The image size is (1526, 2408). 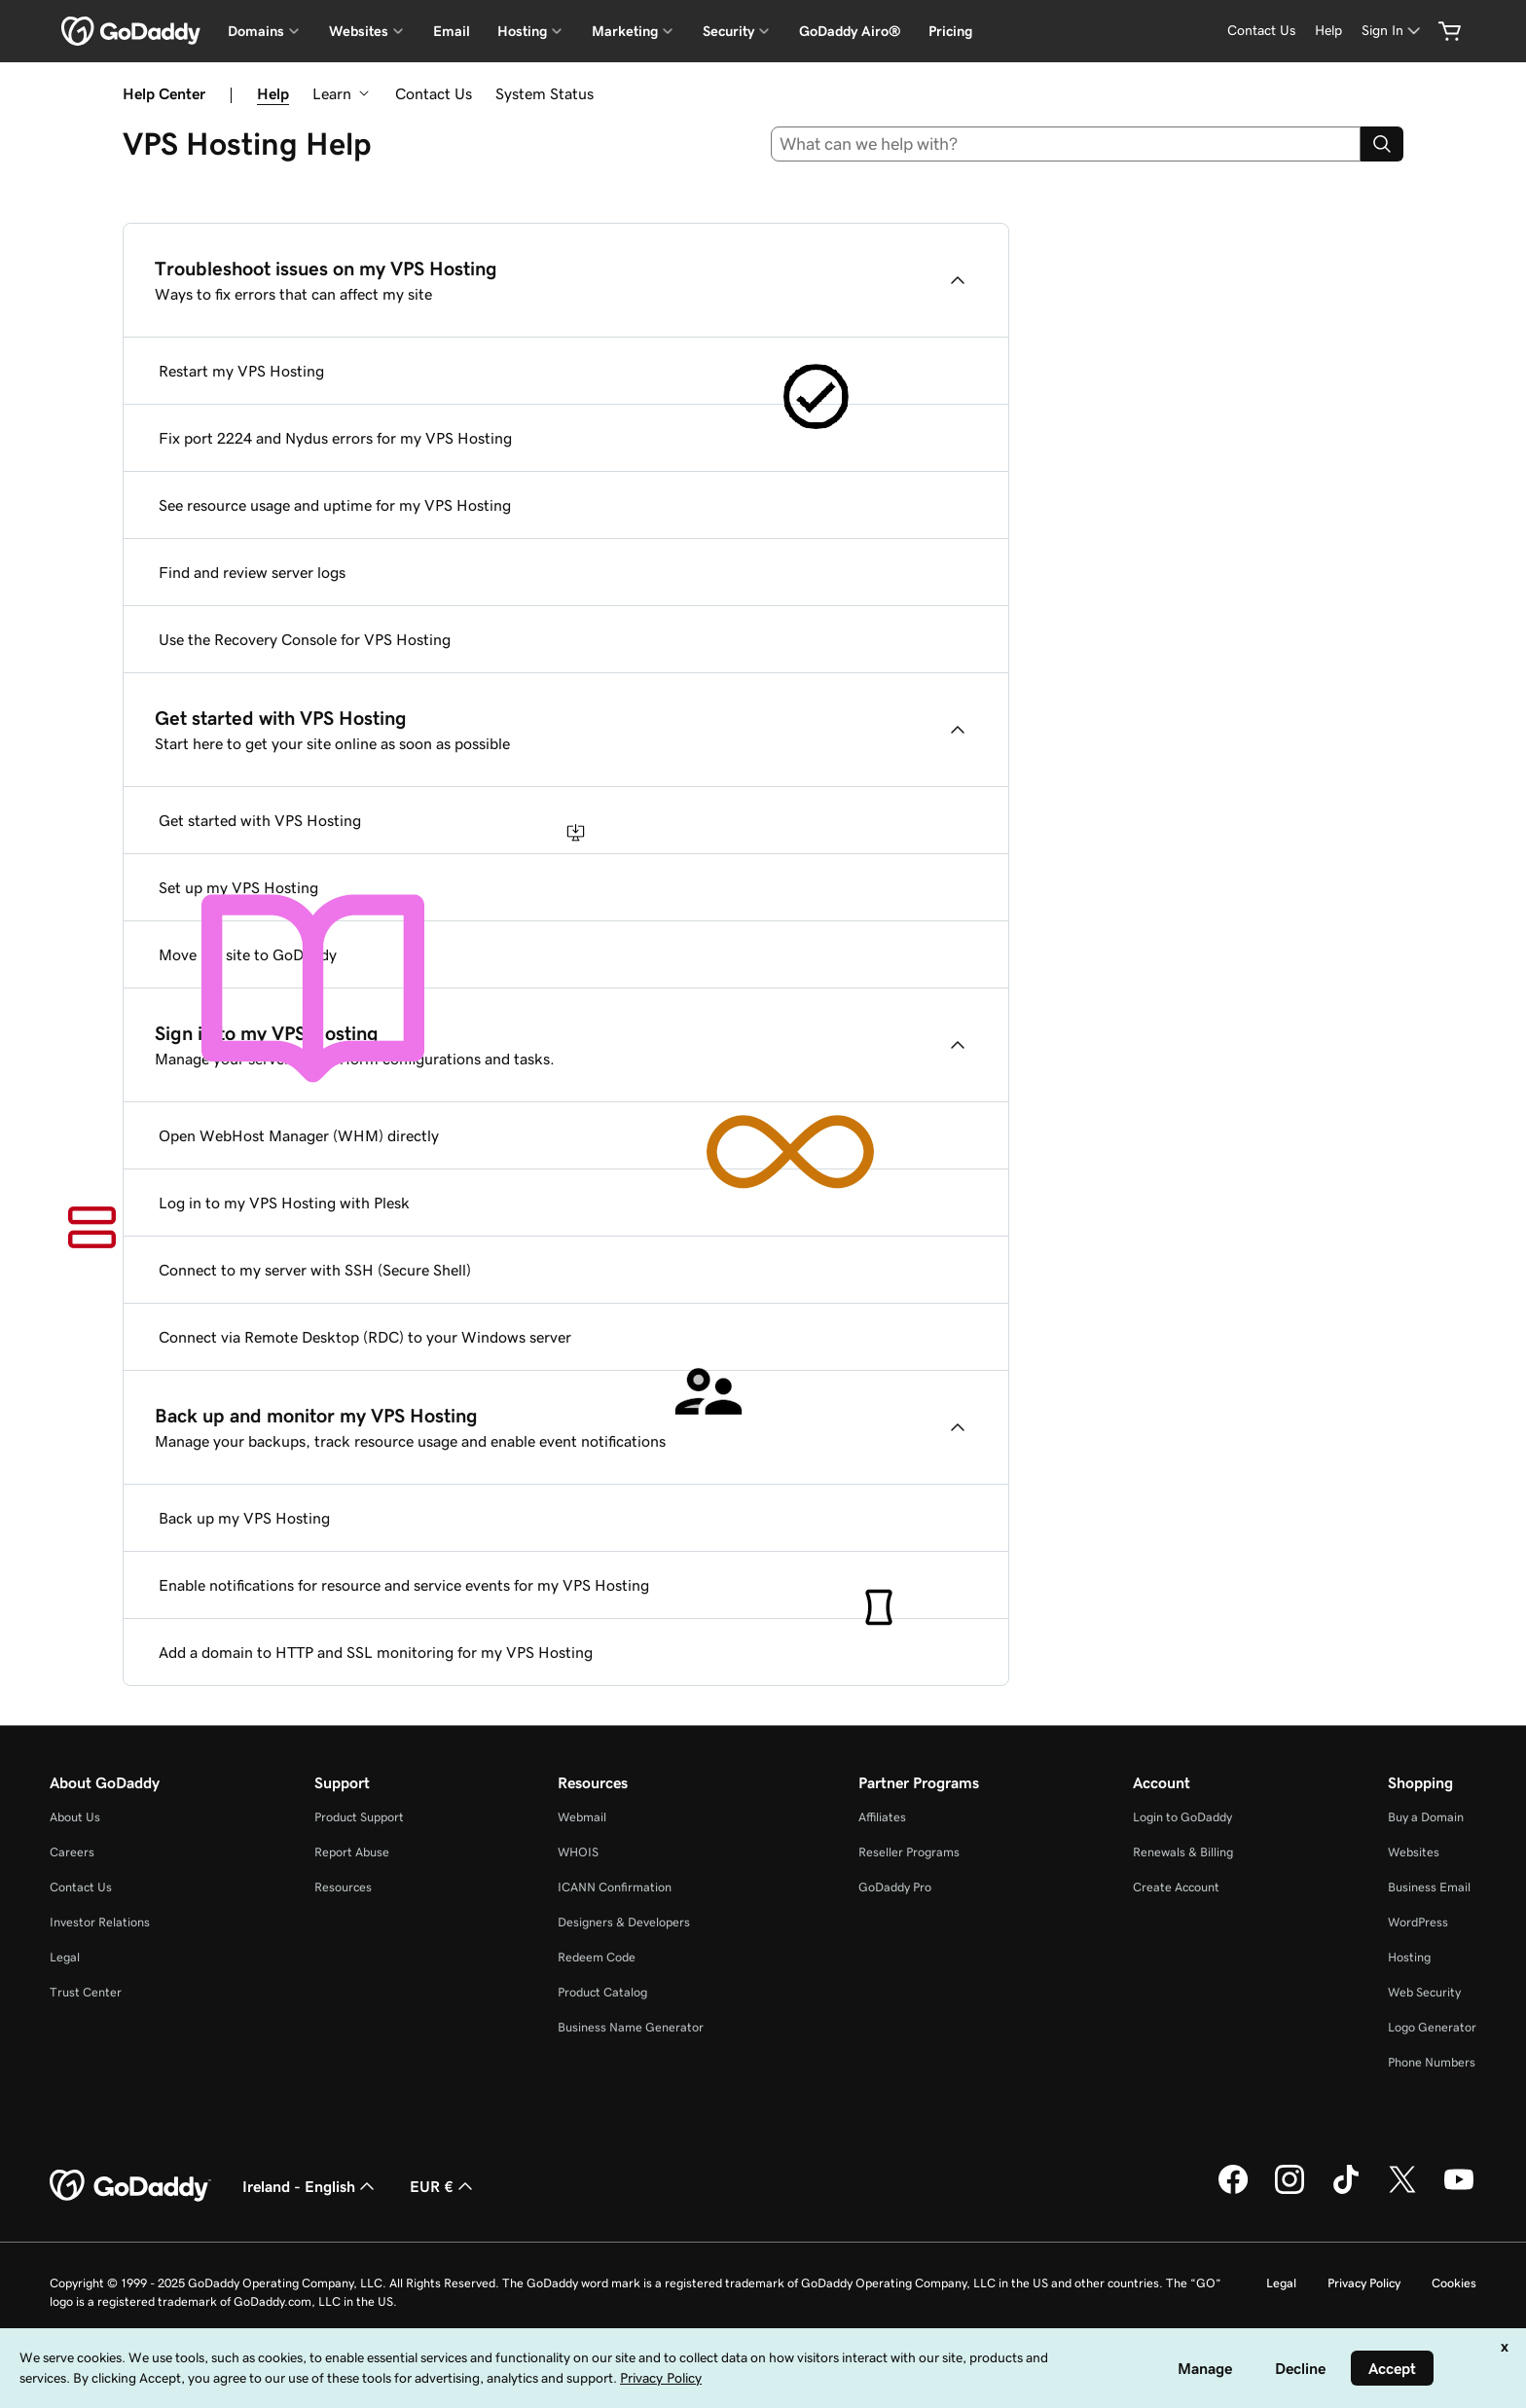 I want to click on switch to row layout view, so click(x=91, y=1227).